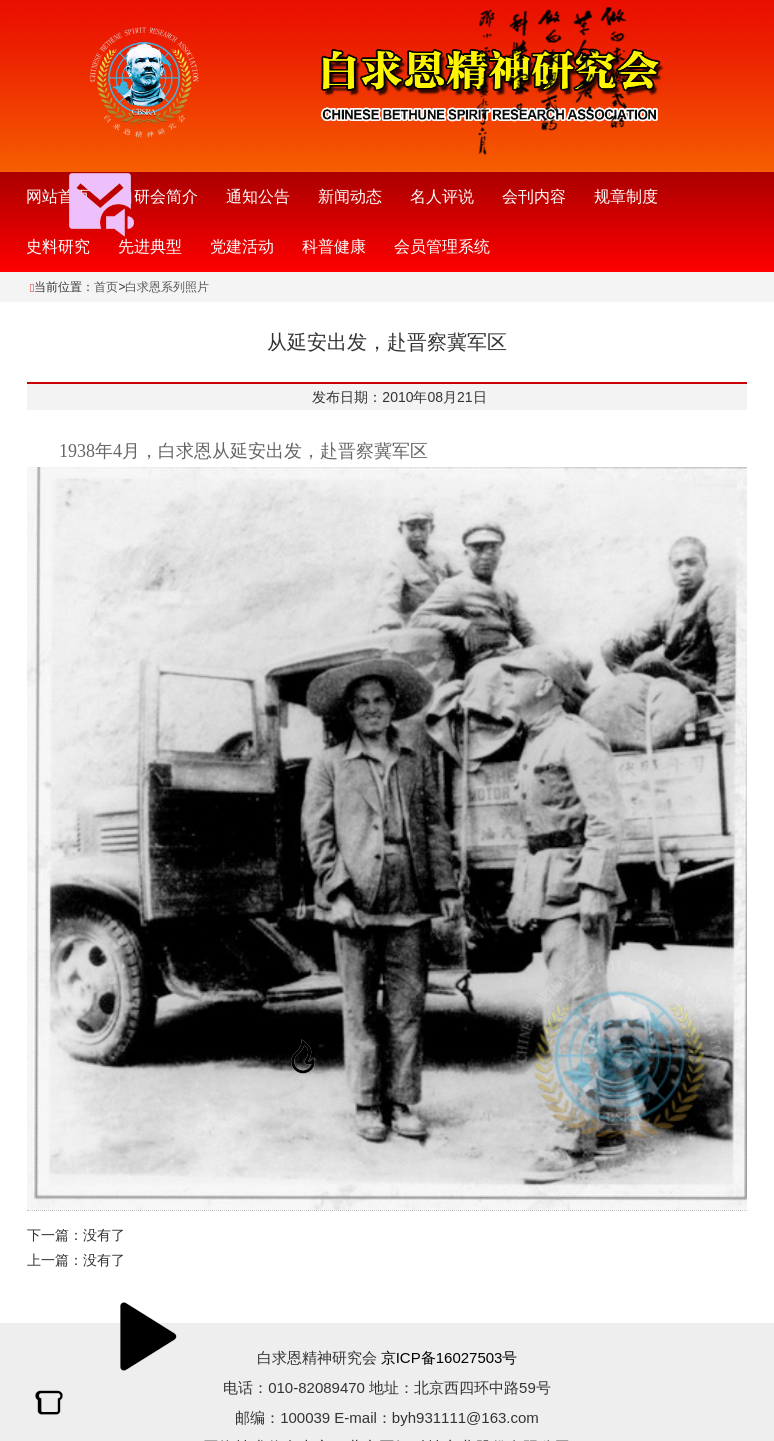 The height and width of the screenshot is (1441, 774). What do you see at coordinates (49, 1402) in the screenshot?
I see `browse bakery or bread products` at bounding box center [49, 1402].